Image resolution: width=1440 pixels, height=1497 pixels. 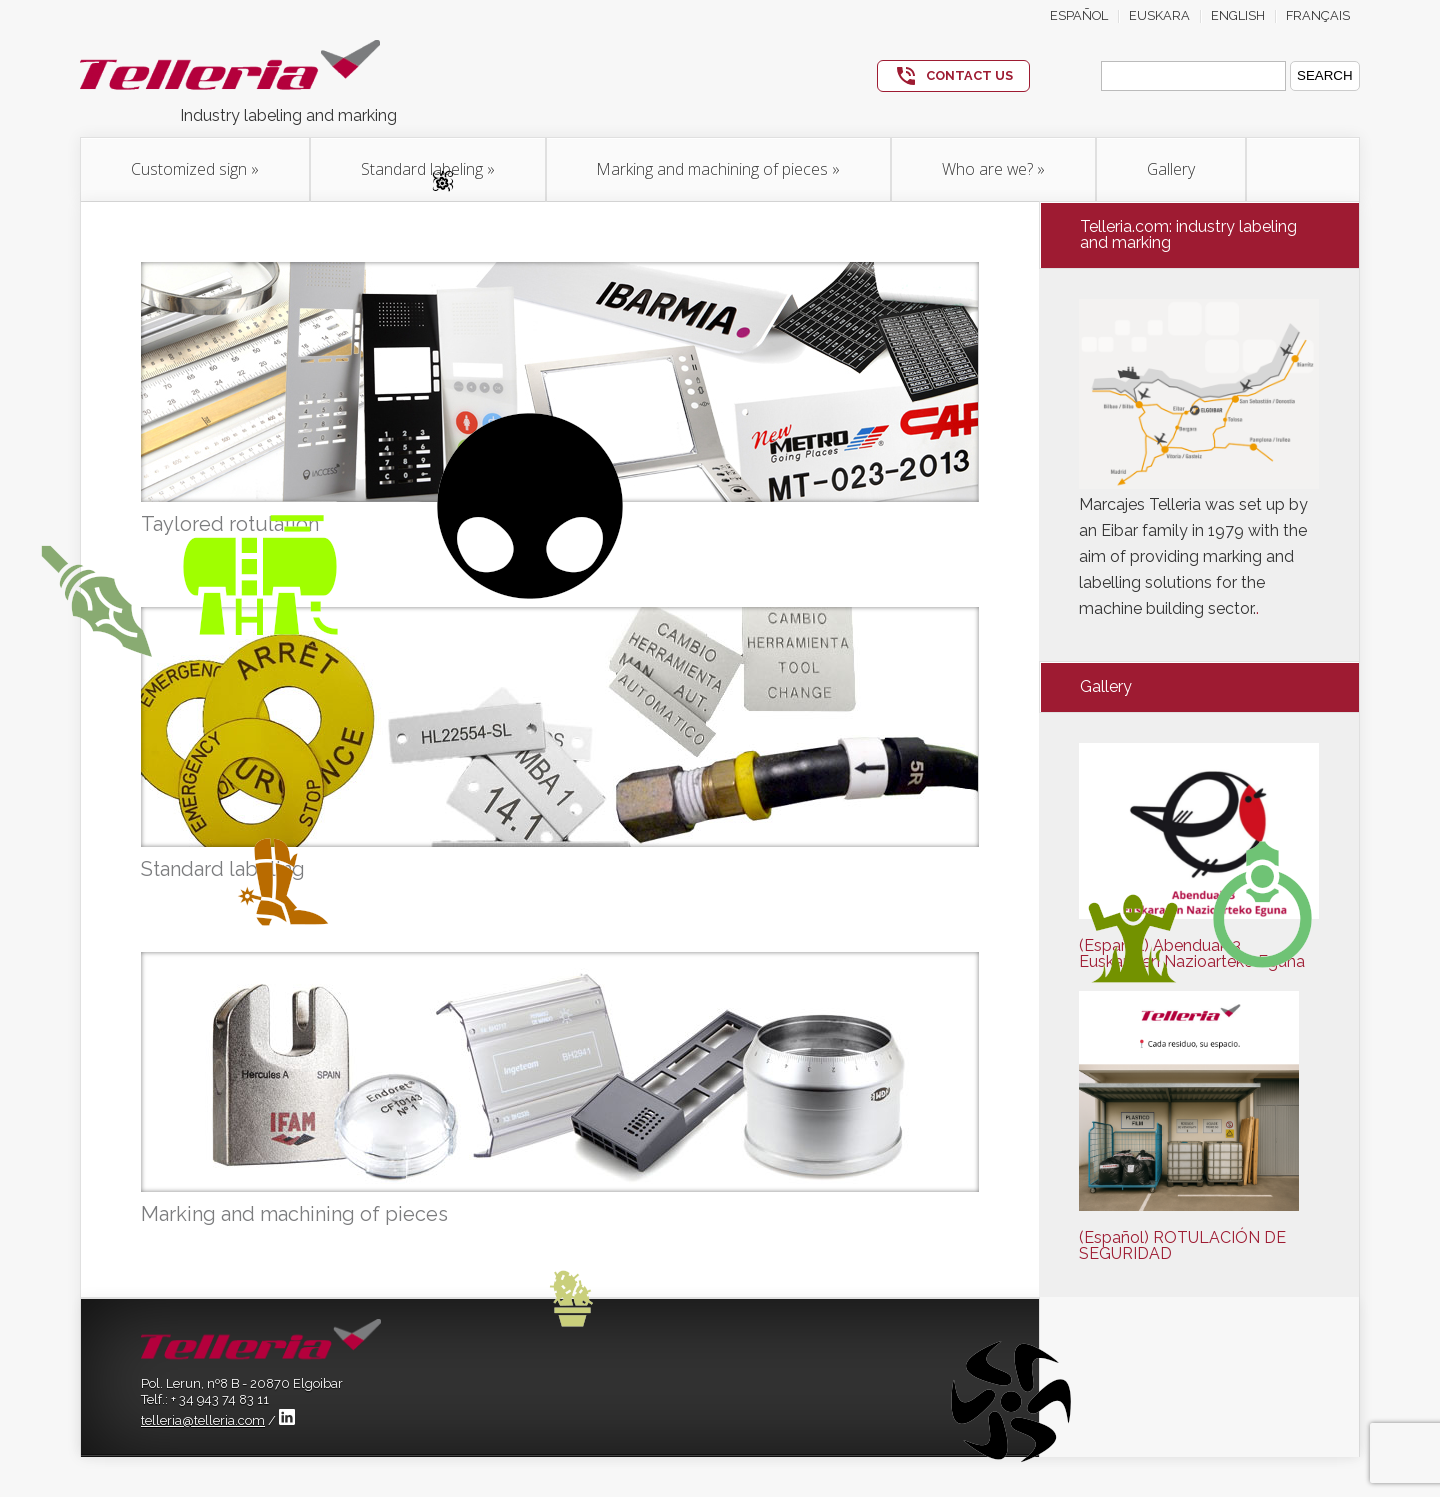 What do you see at coordinates (530, 506) in the screenshot?
I see `select or summon a soul vessel item` at bounding box center [530, 506].